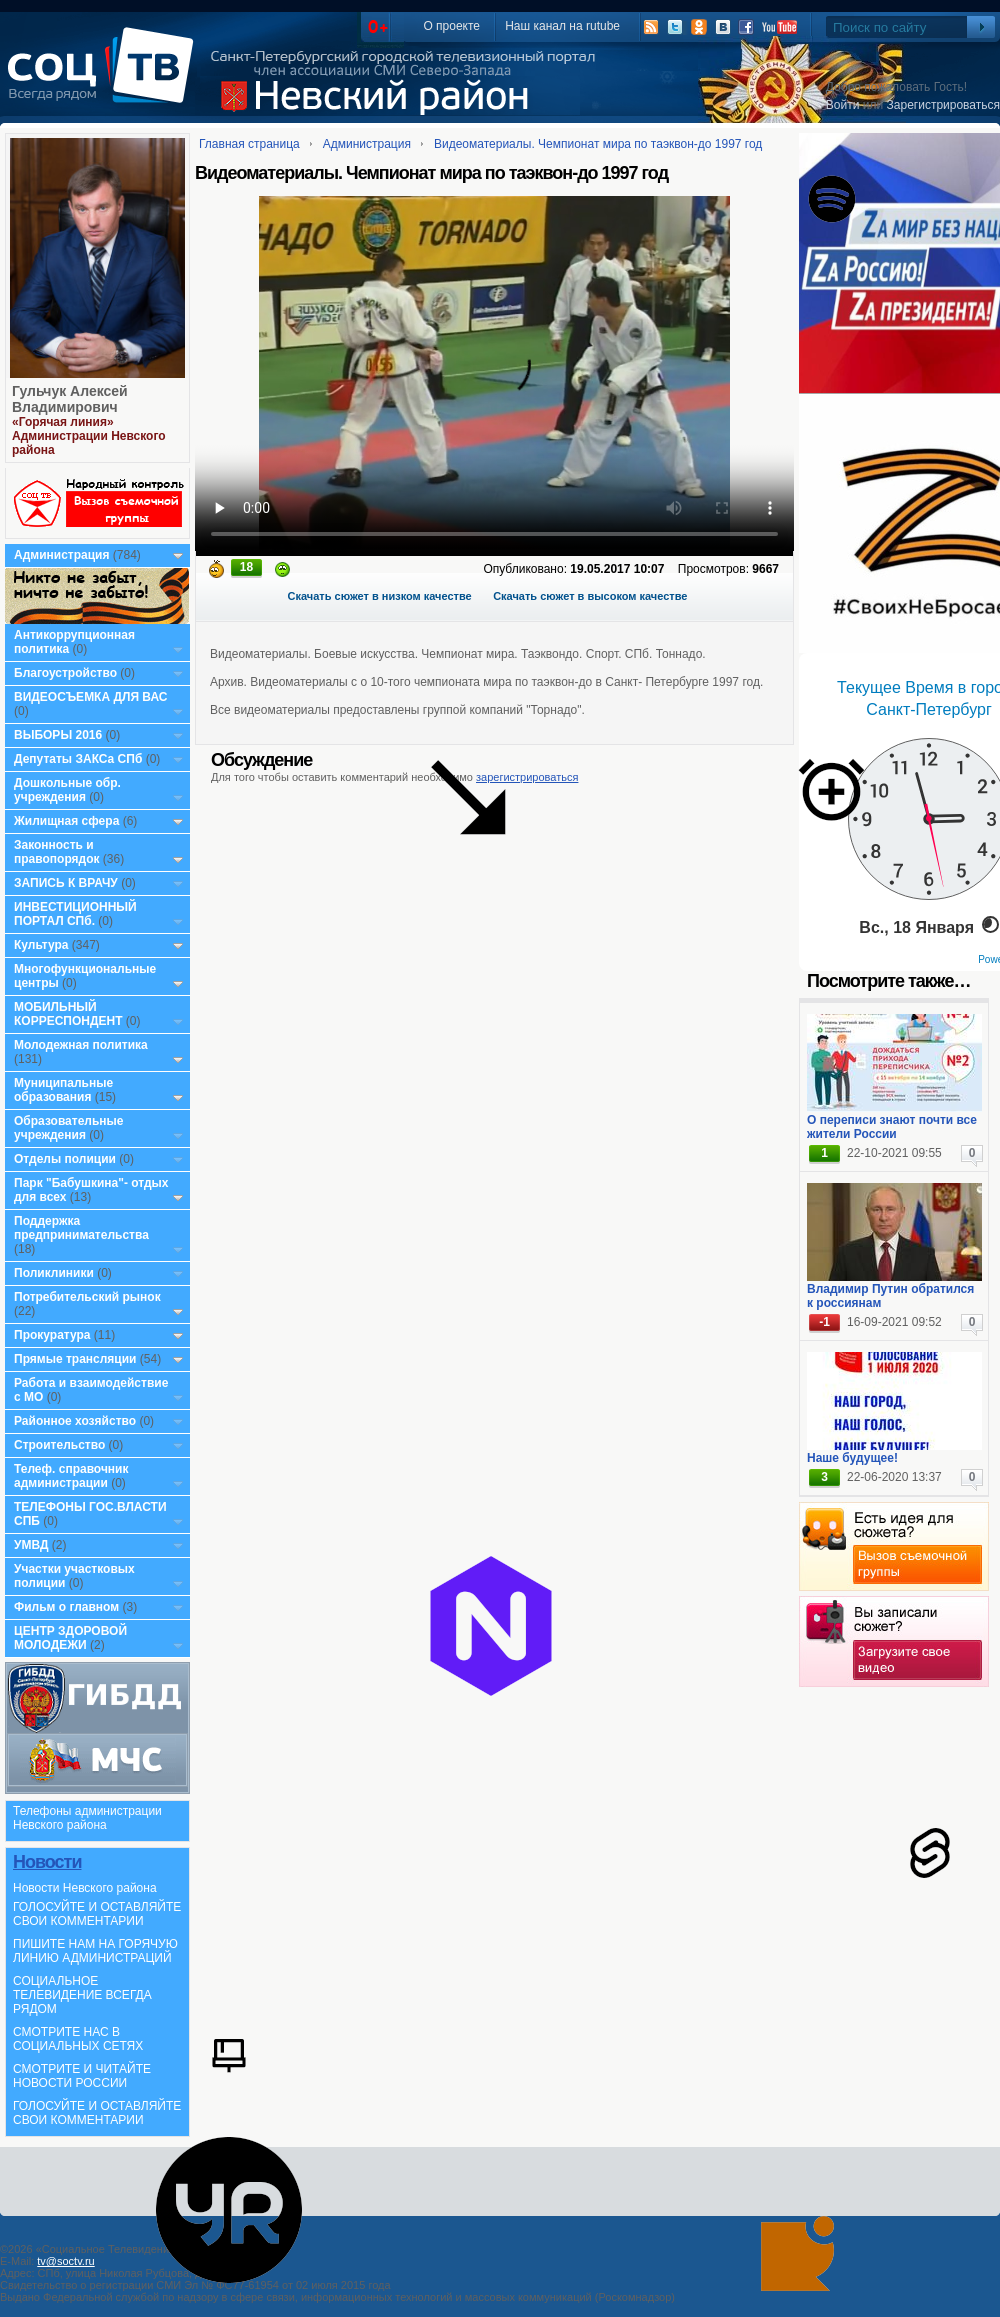 The width and height of the screenshot is (1000, 2317). What do you see at coordinates (930, 1853) in the screenshot?
I see `svelte framework logo` at bounding box center [930, 1853].